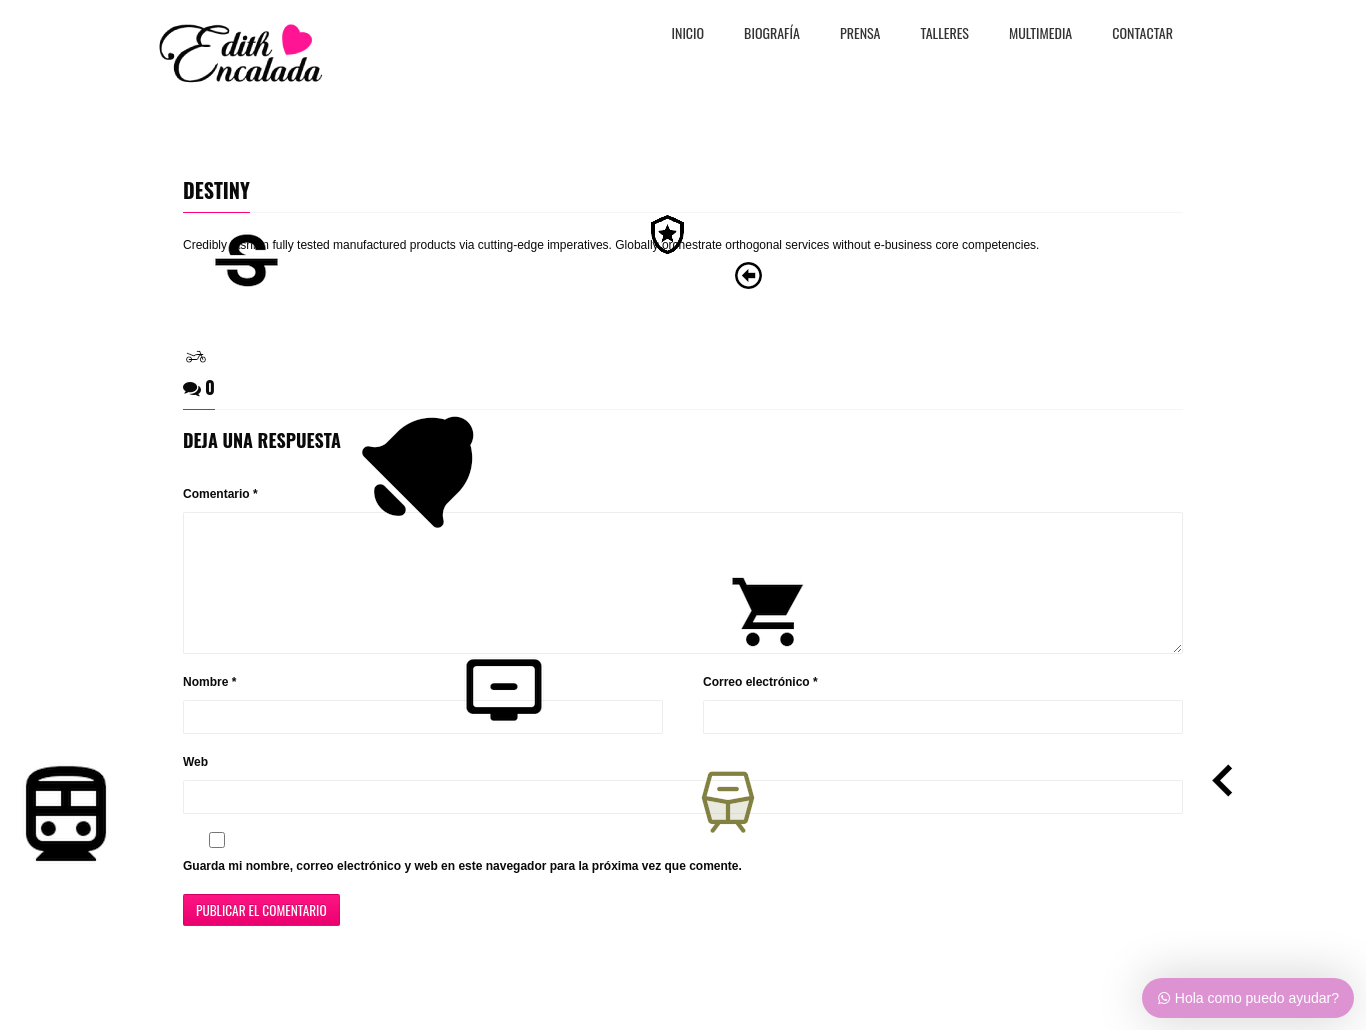 This screenshot has width=1366, height=1030. I want to click on remove video from watch queue, so click(504, 690).